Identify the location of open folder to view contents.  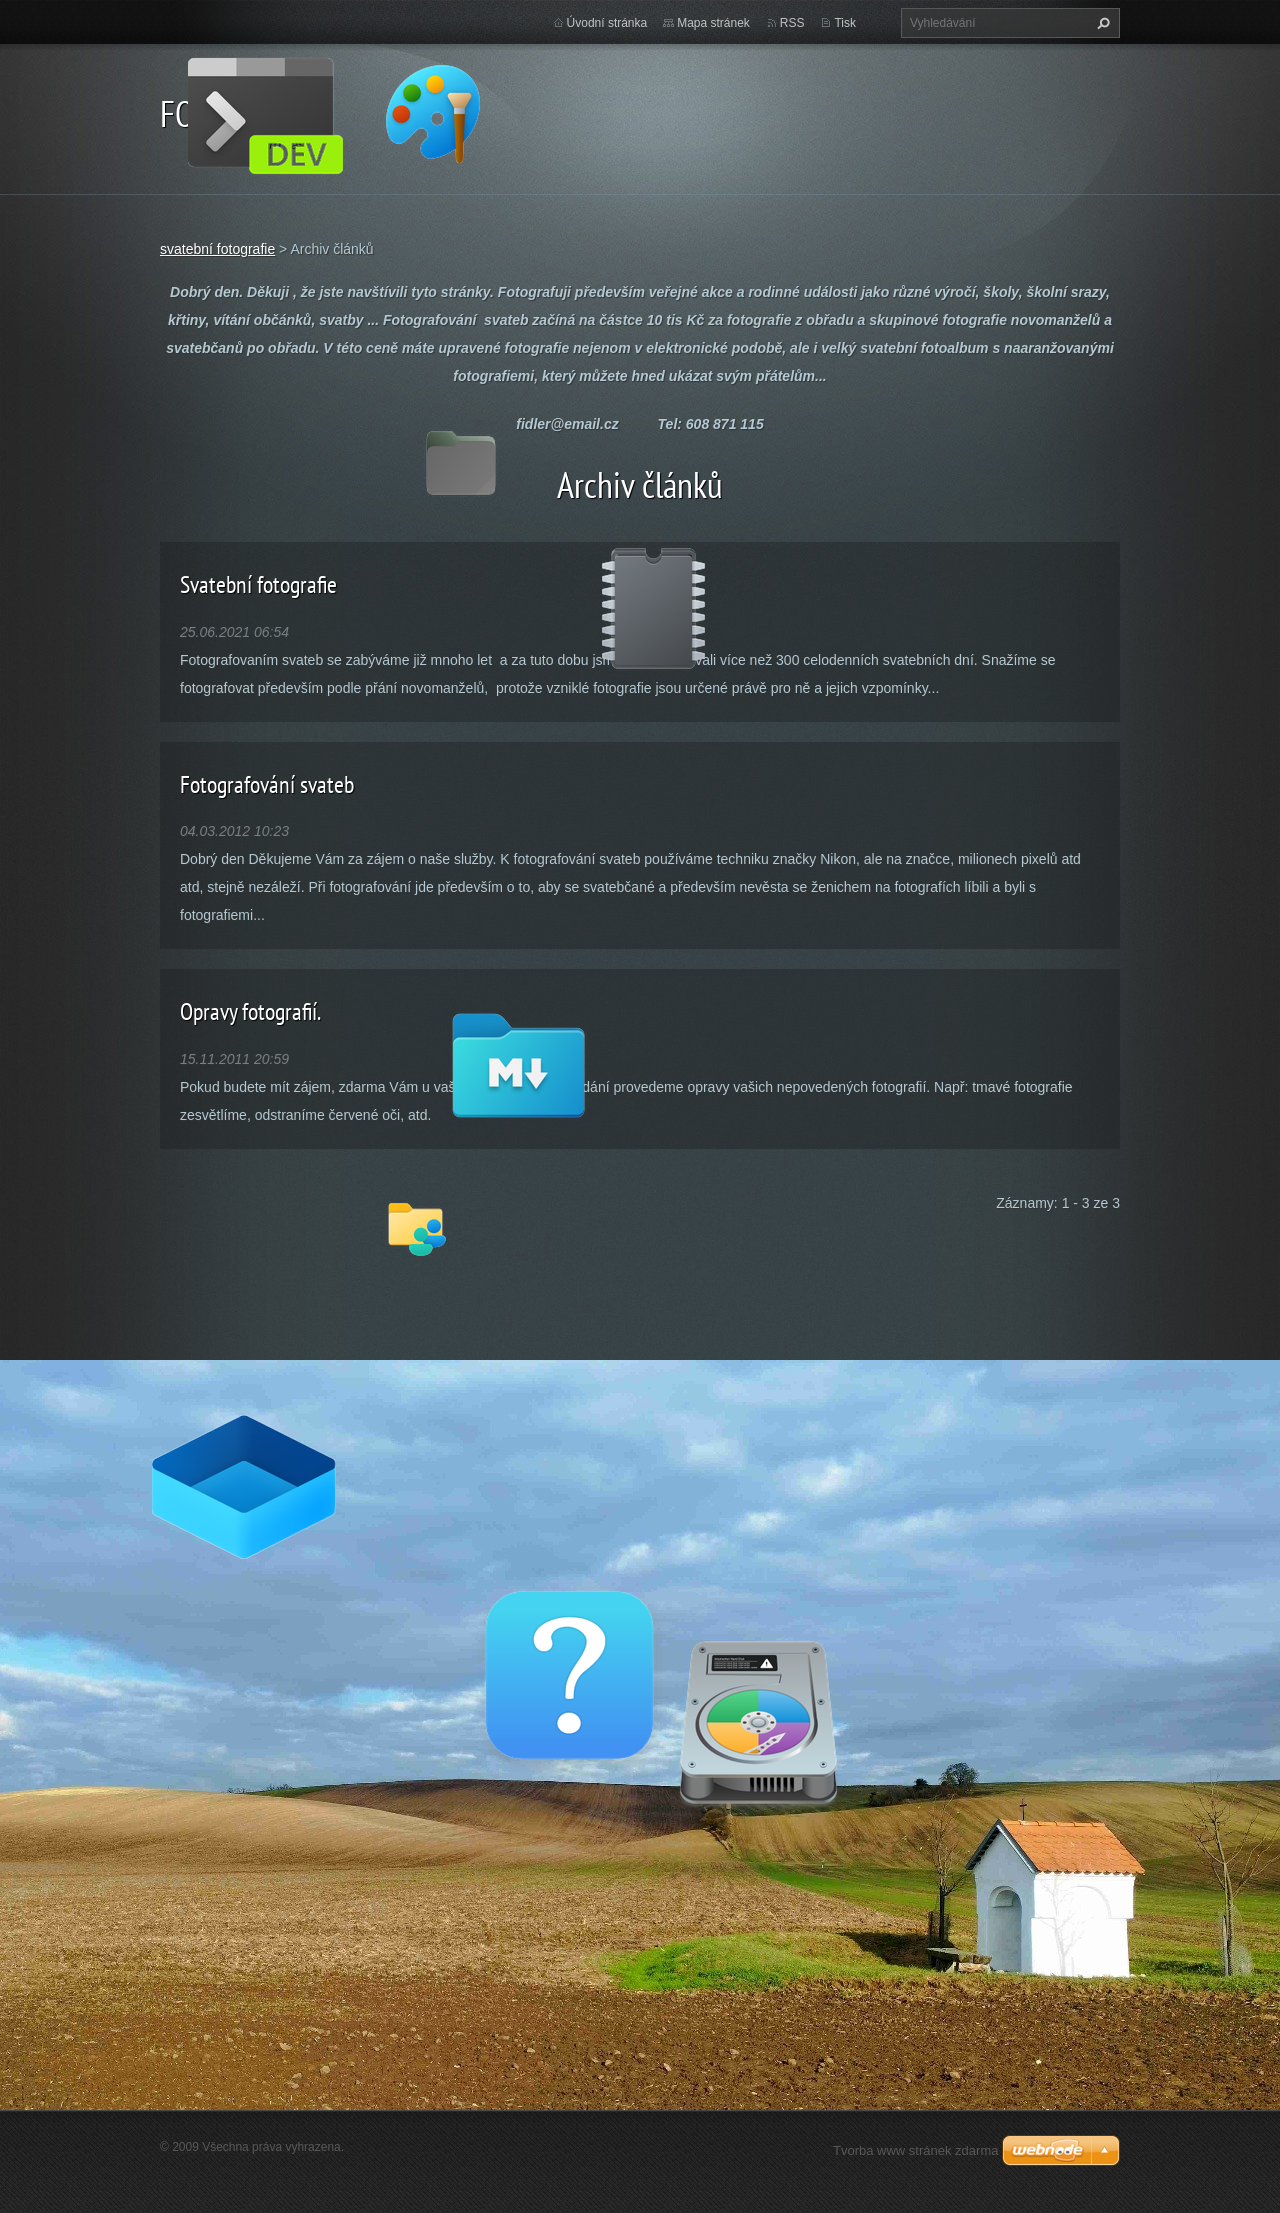
(461, 463).